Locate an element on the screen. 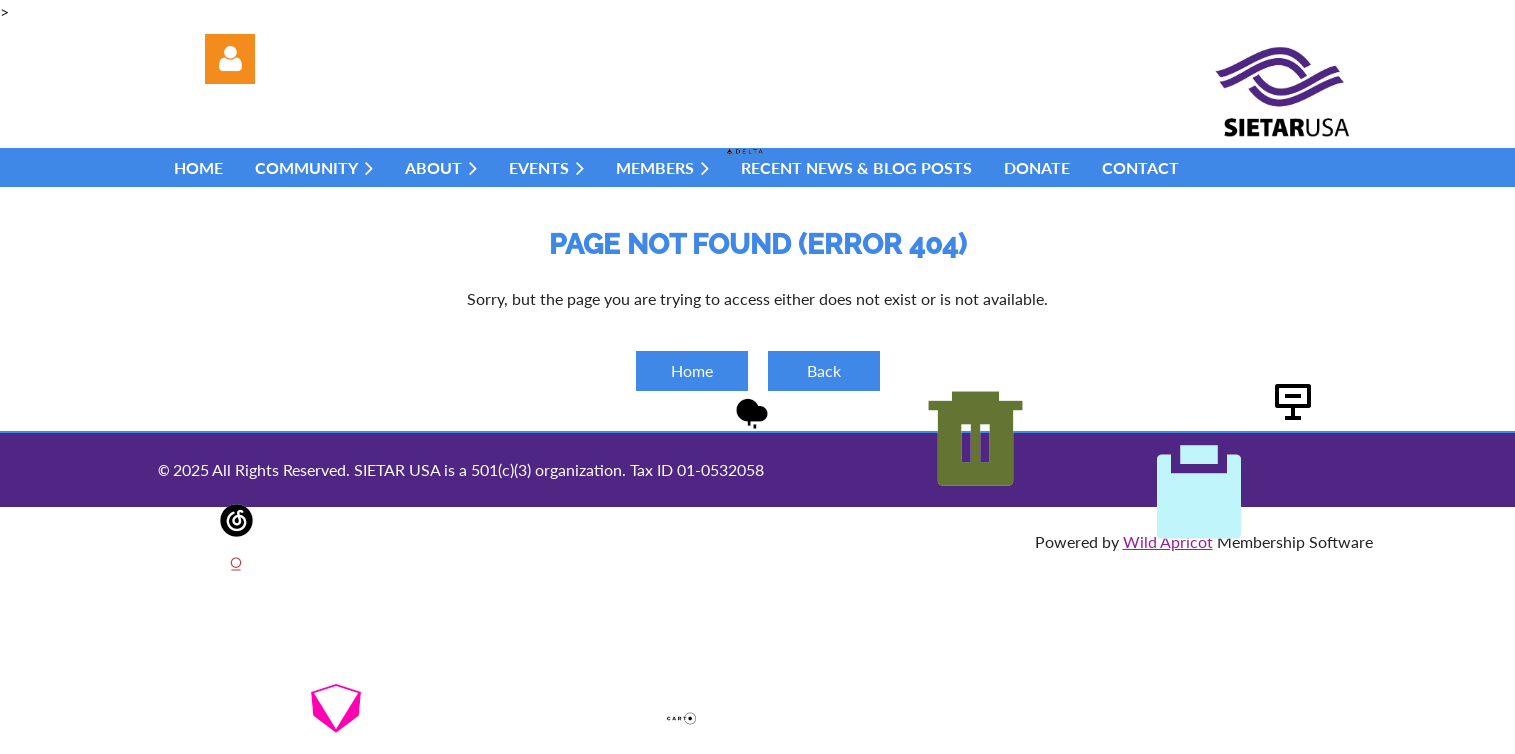 This screenshot has height=754, width=1515. view user profile is located at coordinates (236, 564).